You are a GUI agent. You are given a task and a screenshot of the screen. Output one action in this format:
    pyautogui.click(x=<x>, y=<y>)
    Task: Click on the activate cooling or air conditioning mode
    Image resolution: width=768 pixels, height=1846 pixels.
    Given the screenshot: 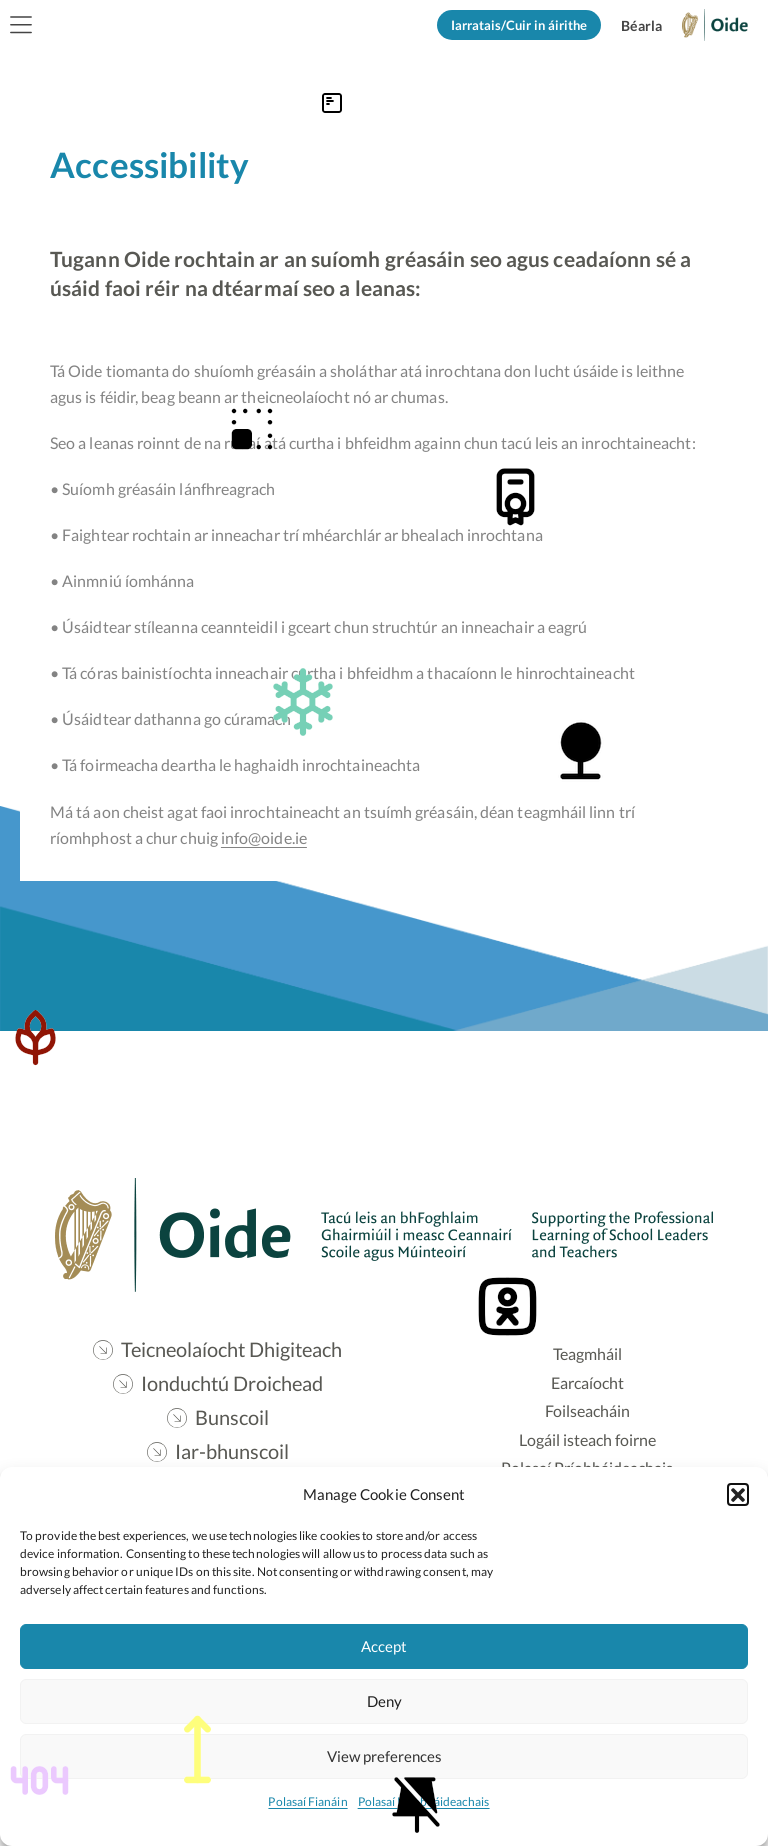 What is the action you would take?
    pyautogui.click(x=303, y=702)
    